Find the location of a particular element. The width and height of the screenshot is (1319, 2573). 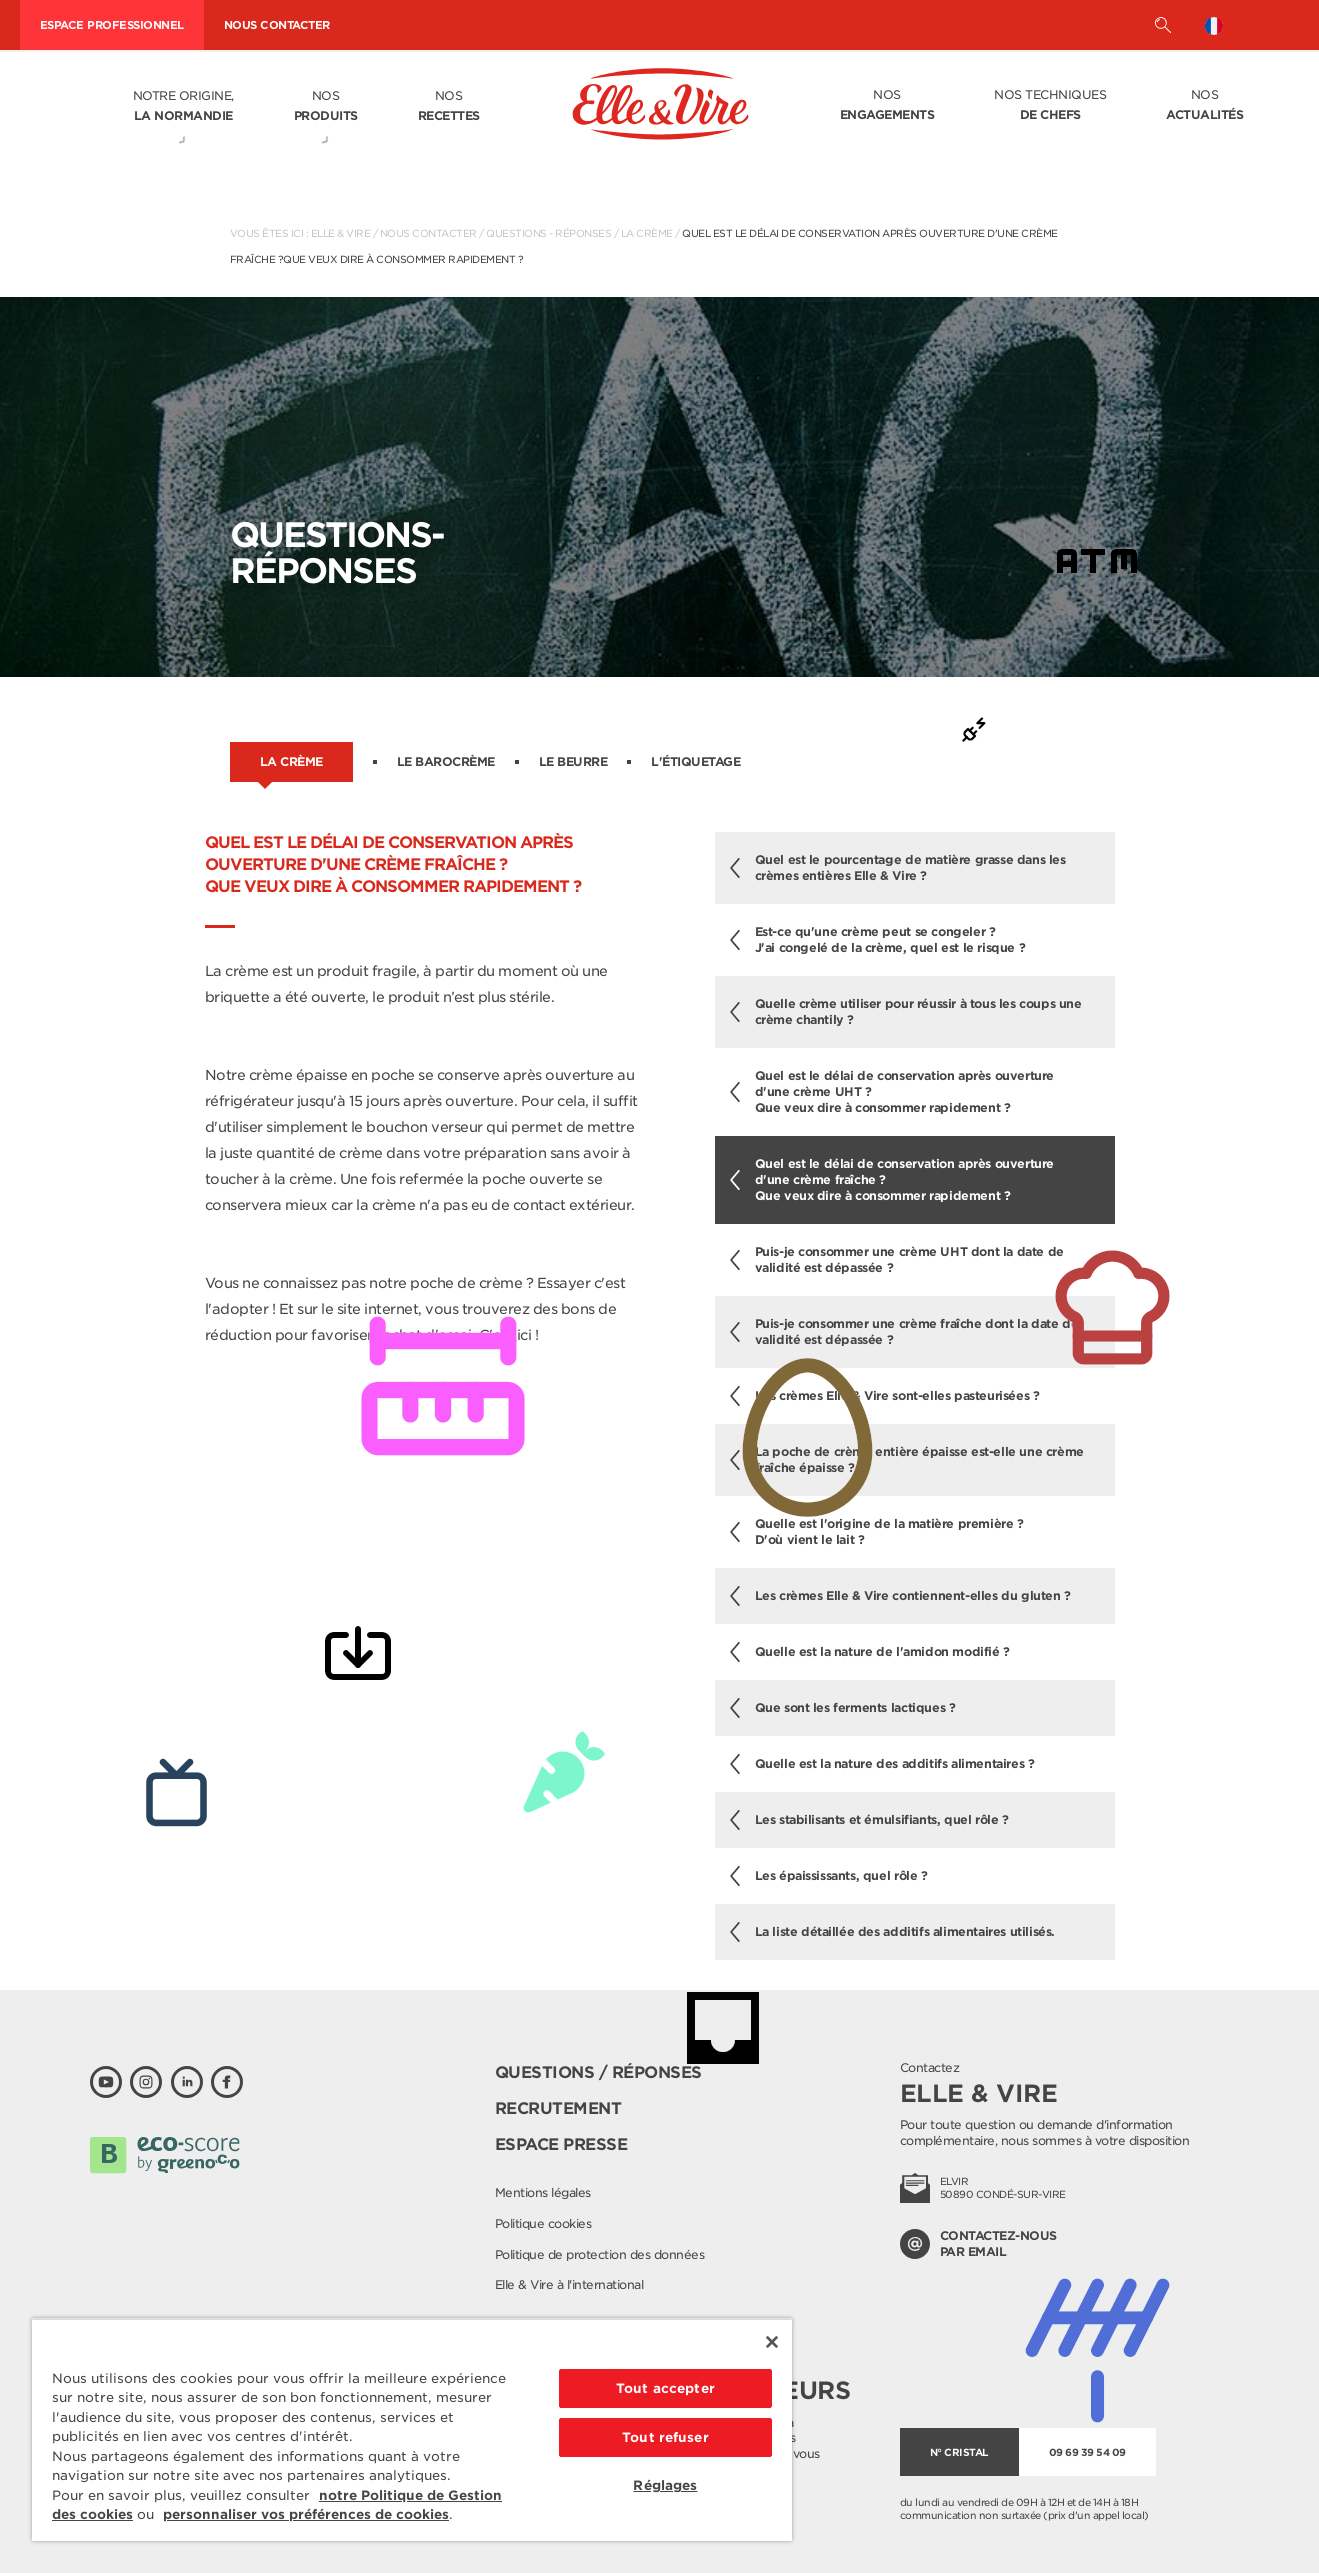

browse vegetable or produce category is located at coordinates (561, 1775).